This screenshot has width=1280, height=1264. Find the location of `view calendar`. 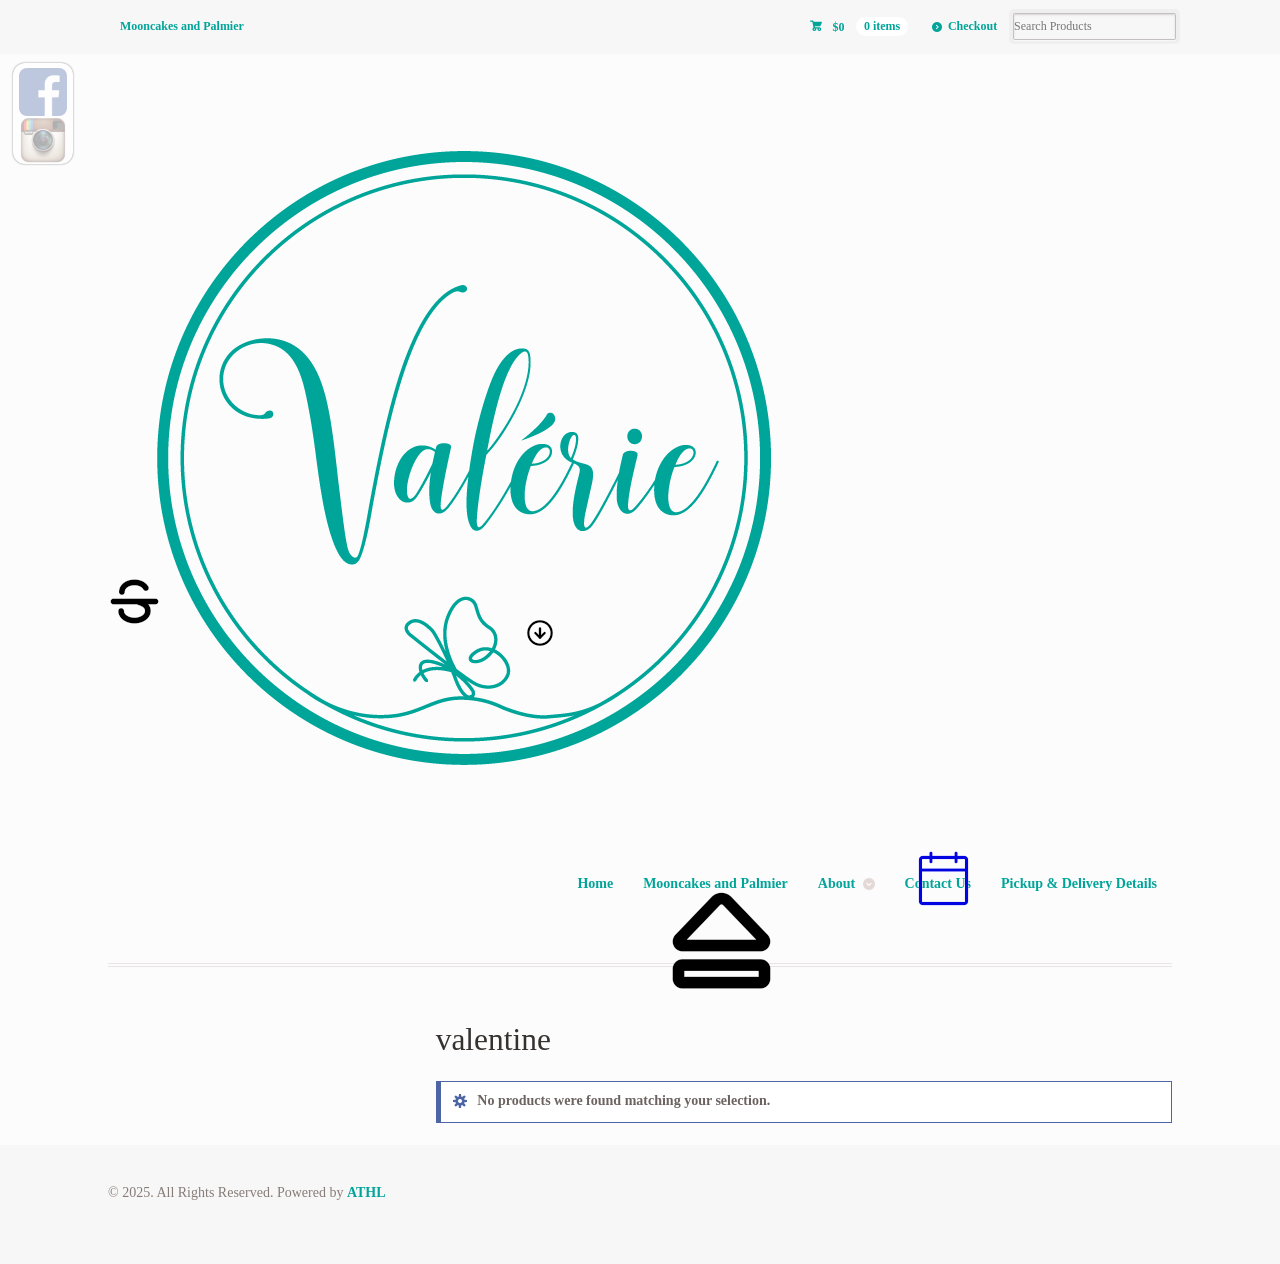

view calendar is located at coordinates (943, 880).